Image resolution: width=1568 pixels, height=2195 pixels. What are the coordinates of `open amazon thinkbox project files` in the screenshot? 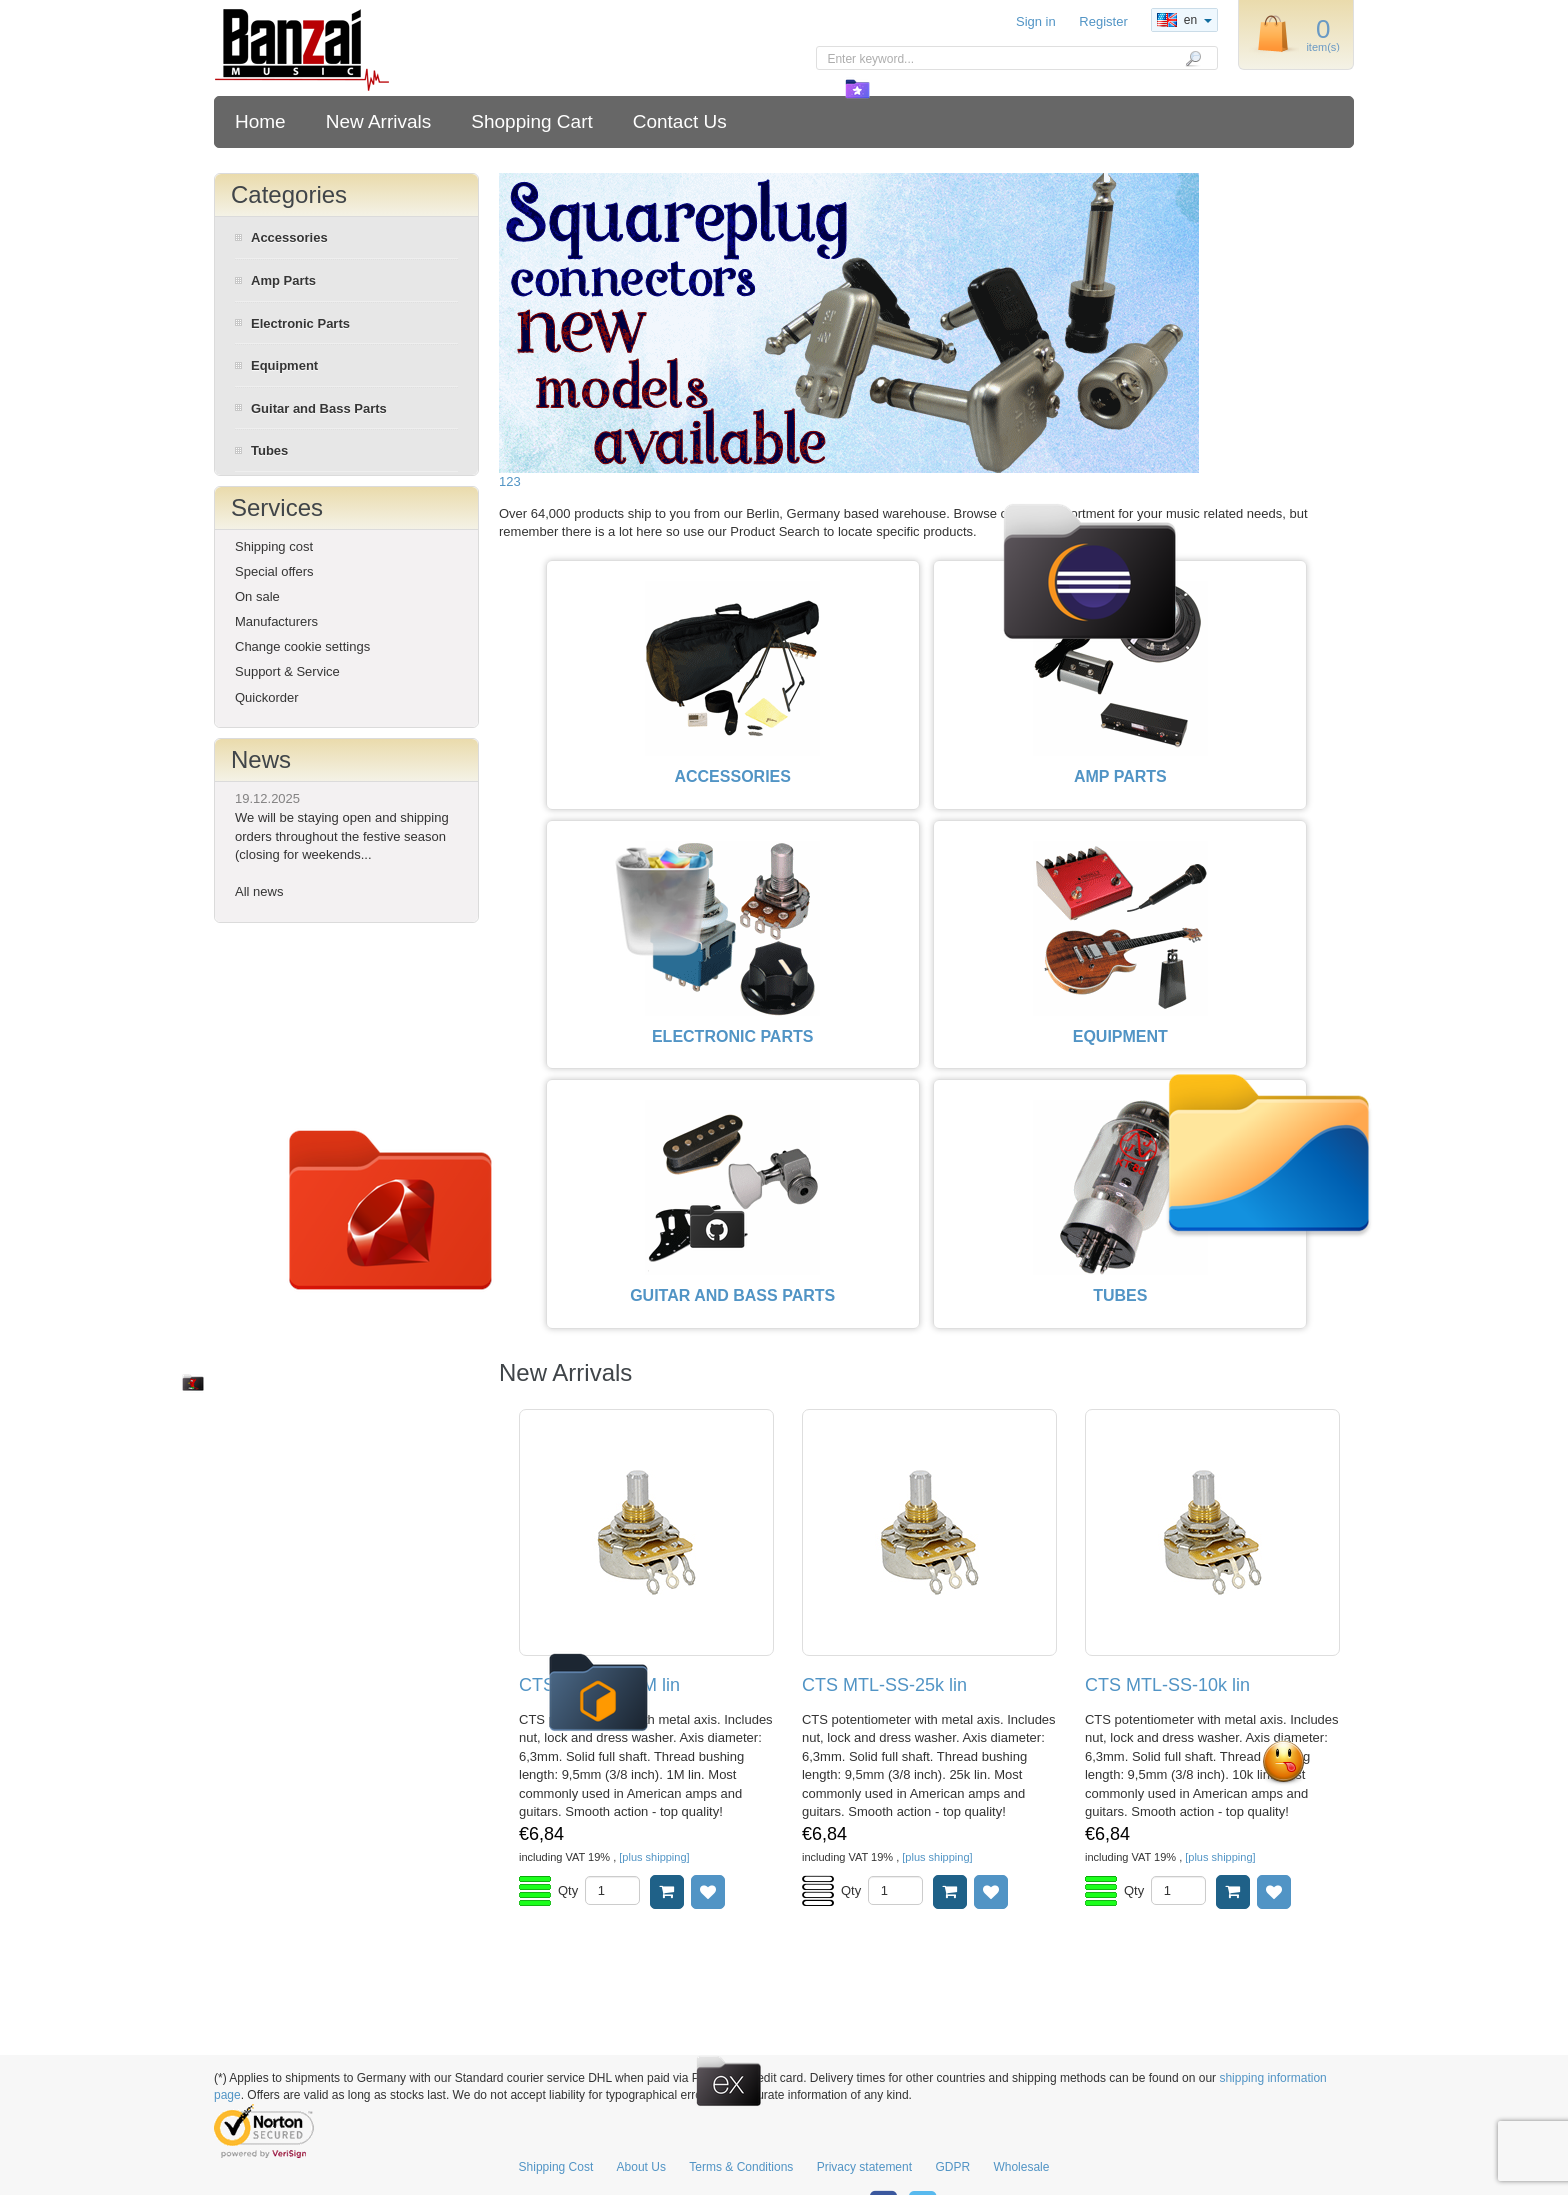 It's located at (598, 1695).